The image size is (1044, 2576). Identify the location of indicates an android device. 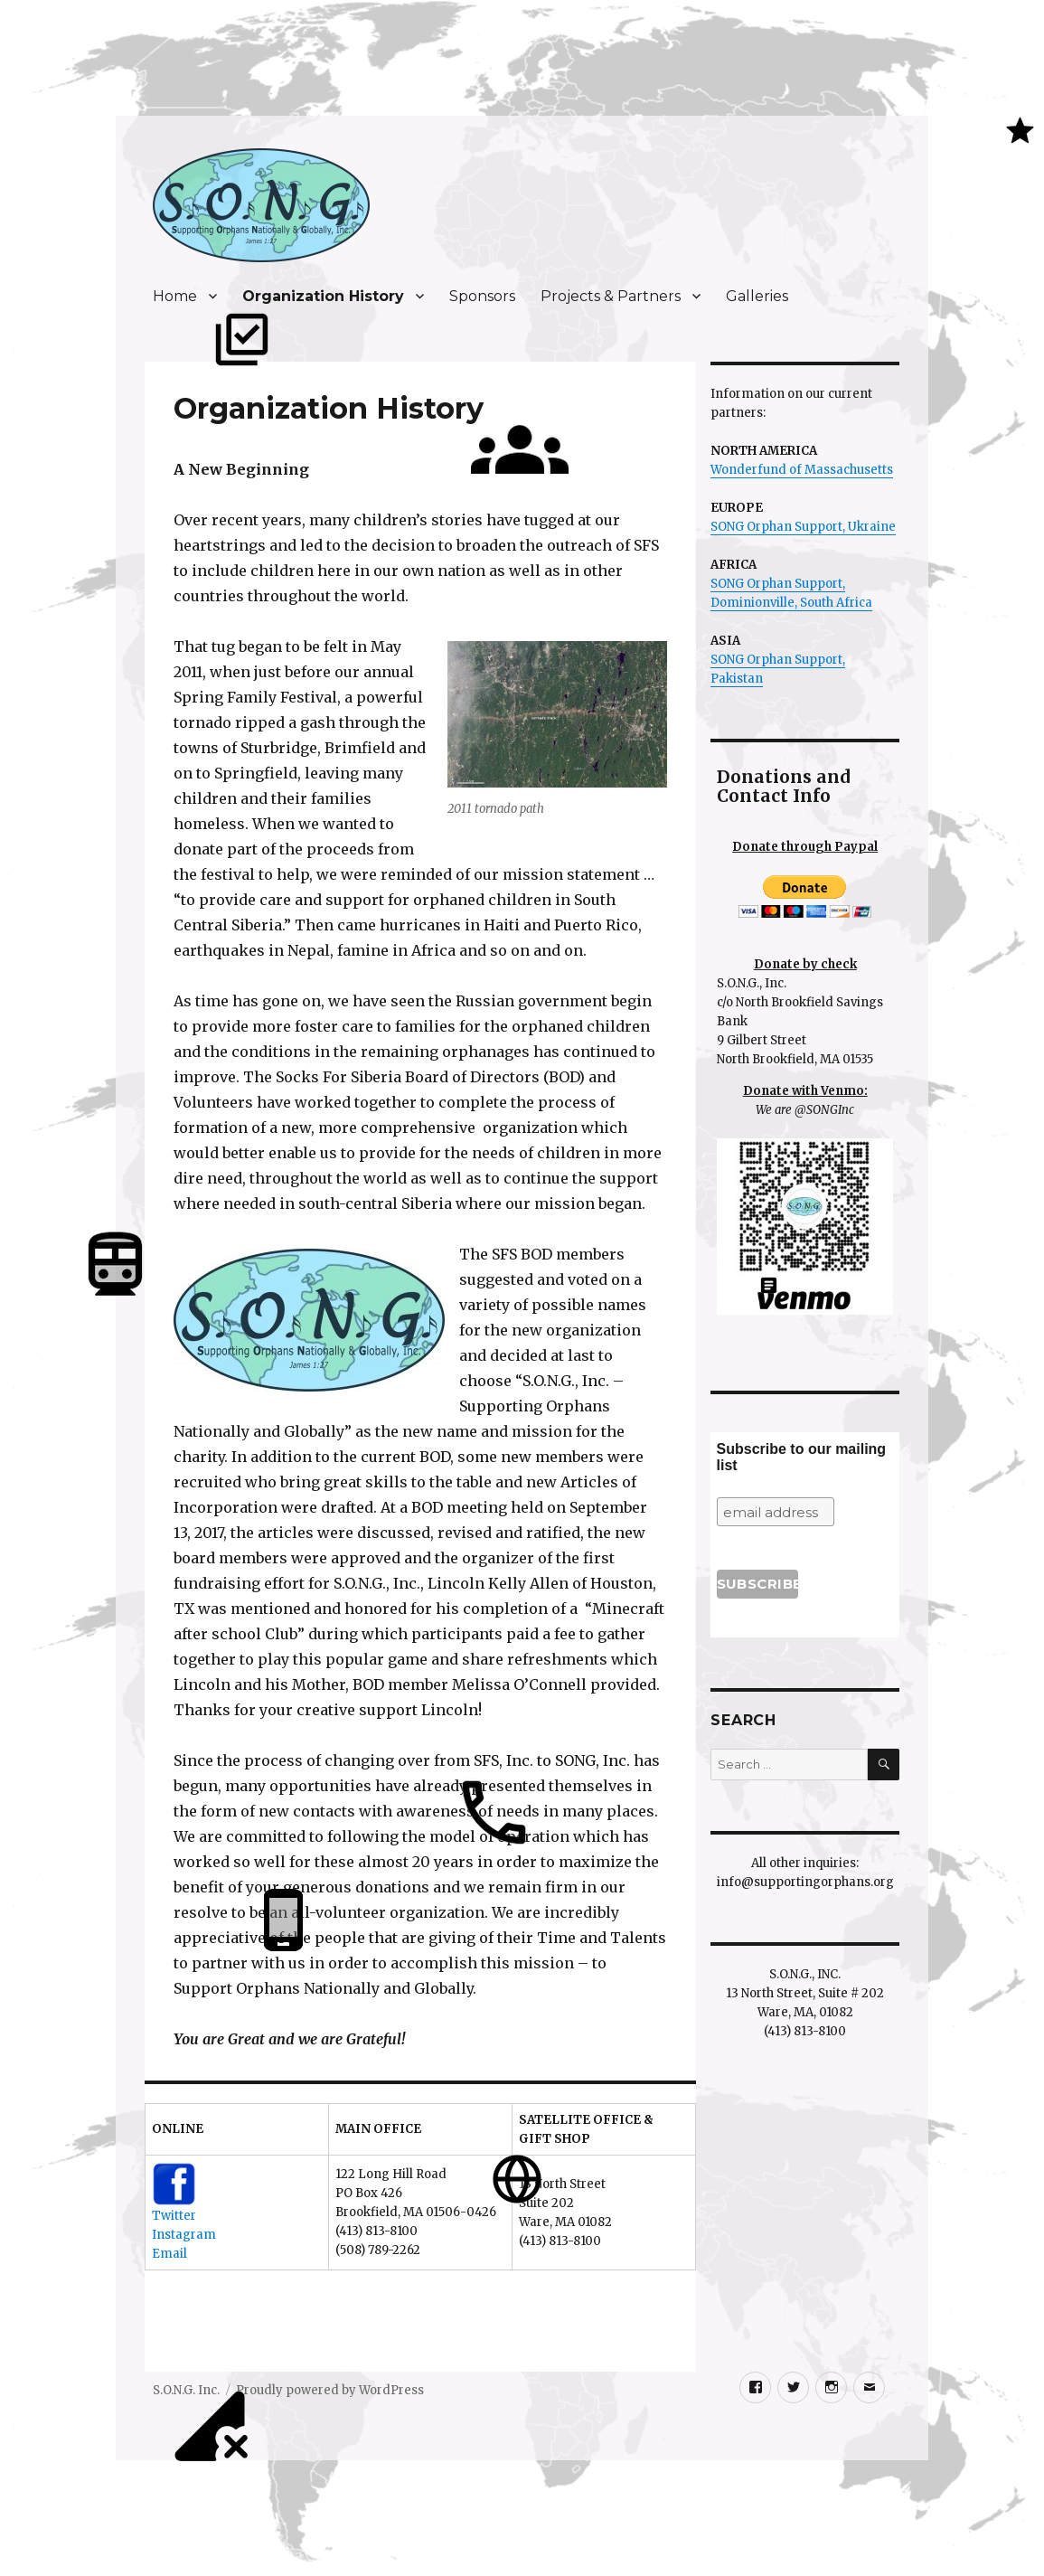
(283, 1920).